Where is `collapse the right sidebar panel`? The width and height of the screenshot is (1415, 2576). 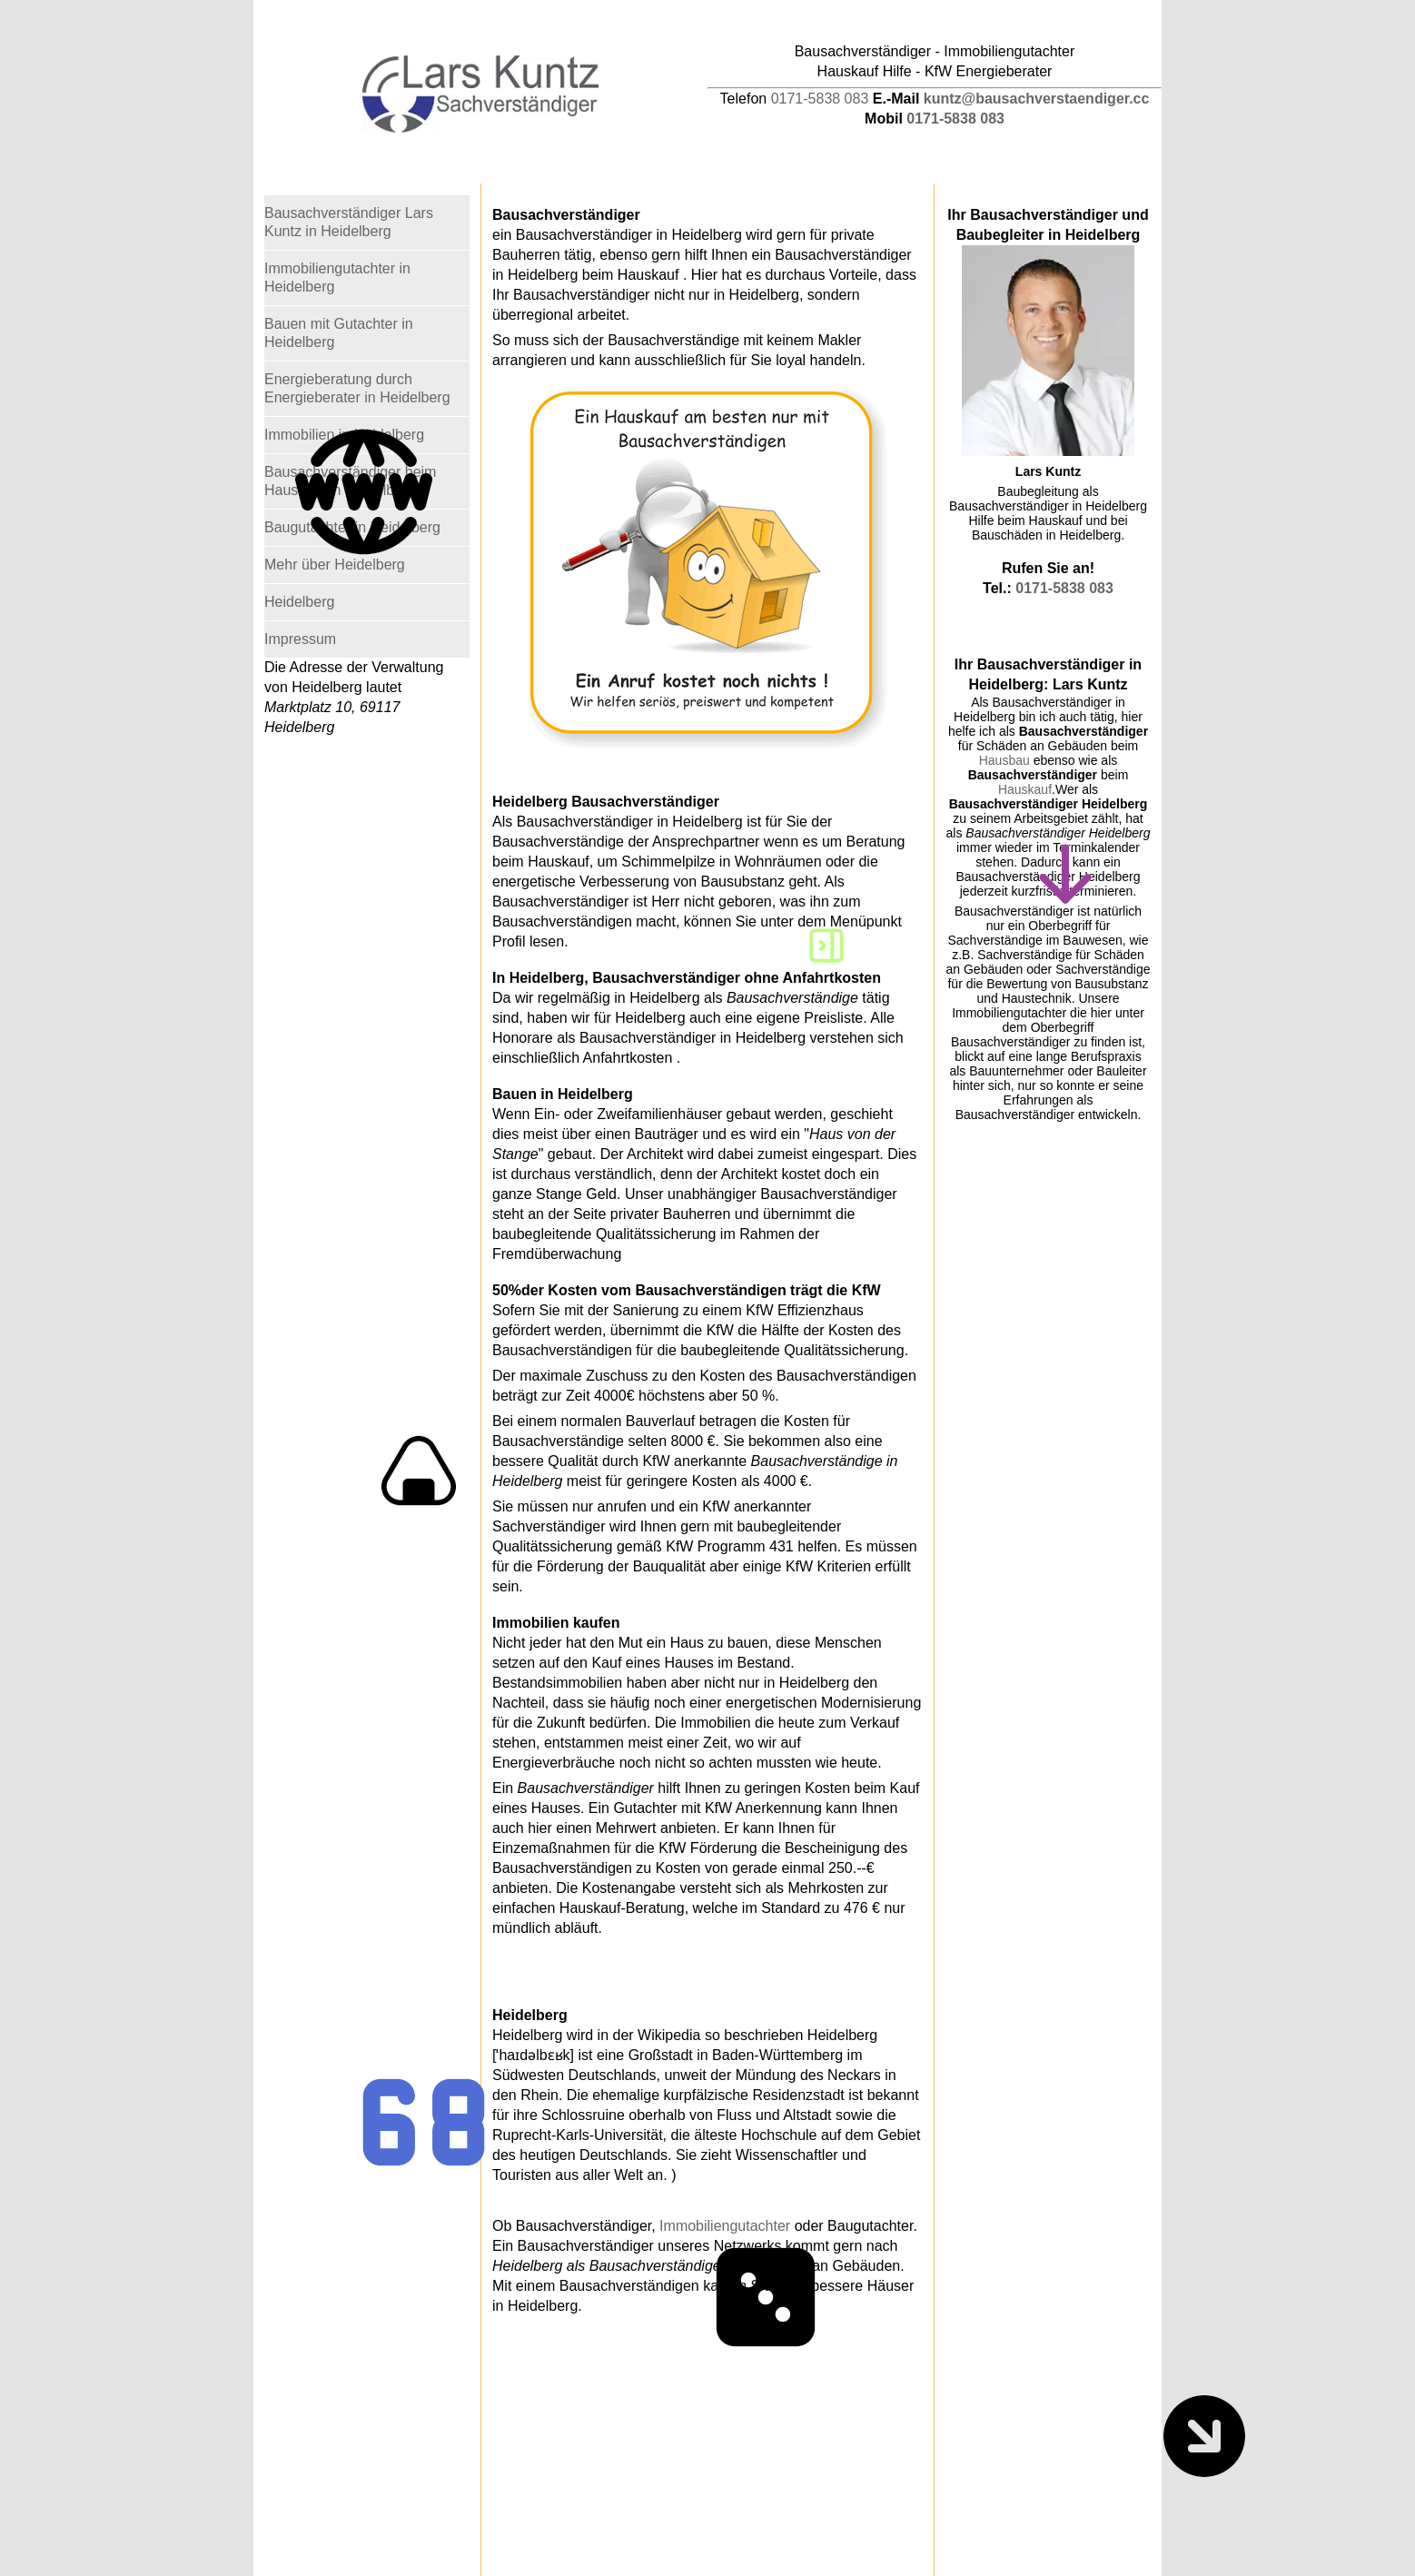 collapse the right sidebar panel is located at coordinates (826, 946).